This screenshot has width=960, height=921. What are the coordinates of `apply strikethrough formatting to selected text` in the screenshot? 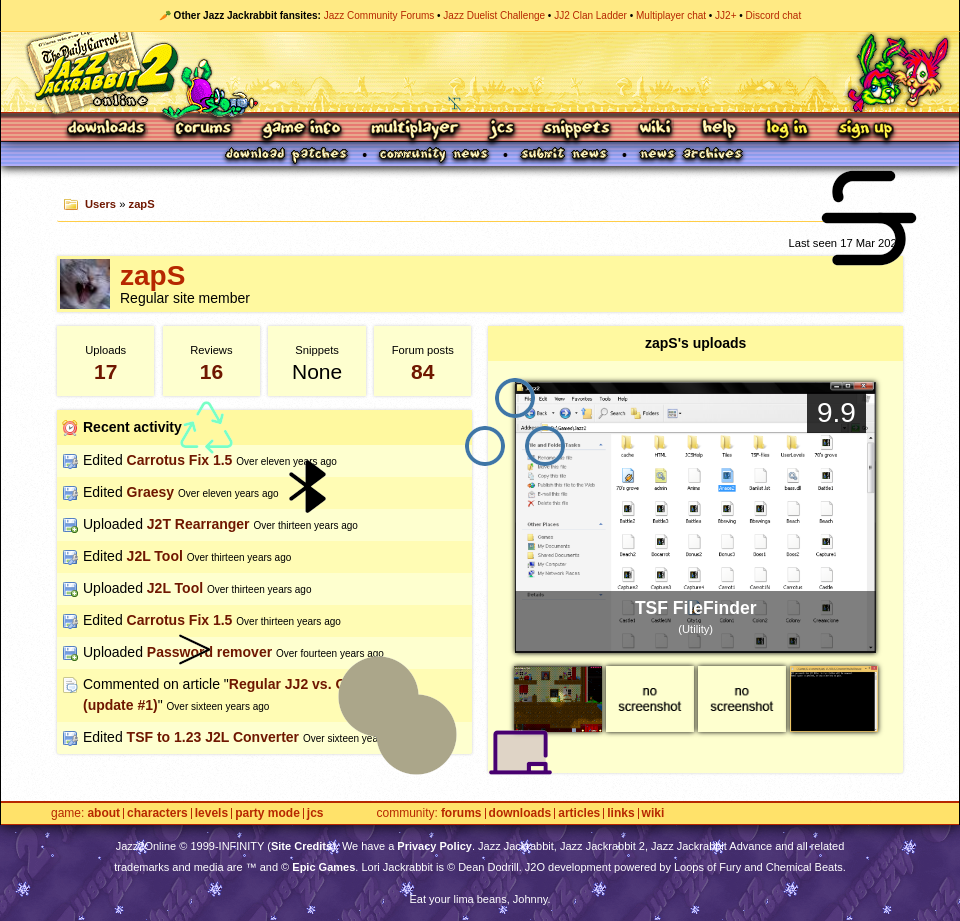 It's located at (869, 218).